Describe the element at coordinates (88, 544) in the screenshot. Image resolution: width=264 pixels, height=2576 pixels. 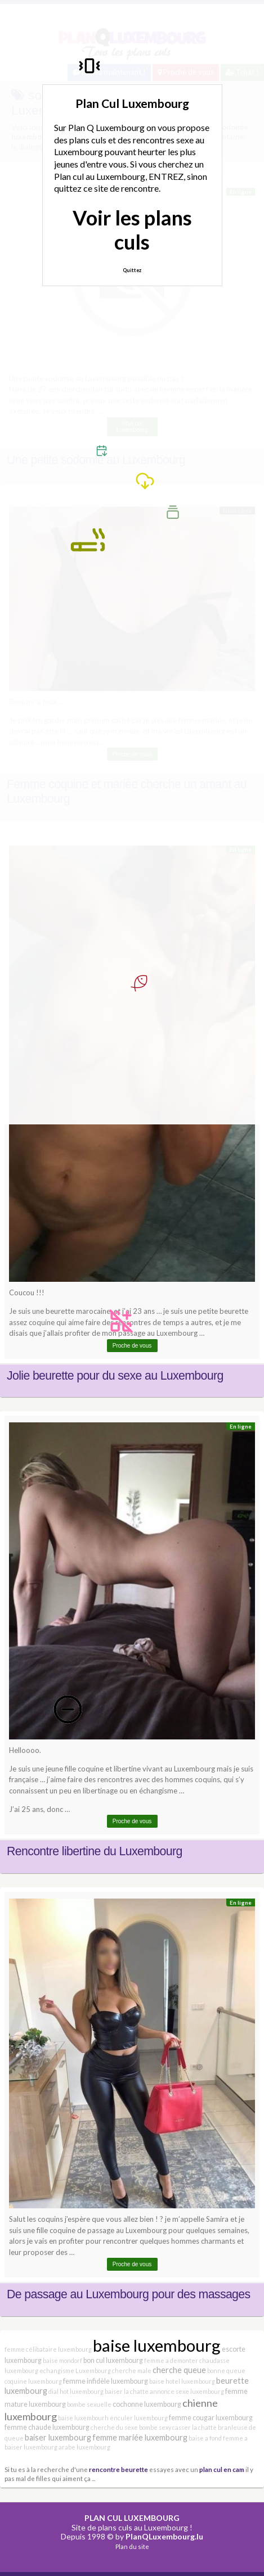
I see `indicates a designated smoking area` at that location.